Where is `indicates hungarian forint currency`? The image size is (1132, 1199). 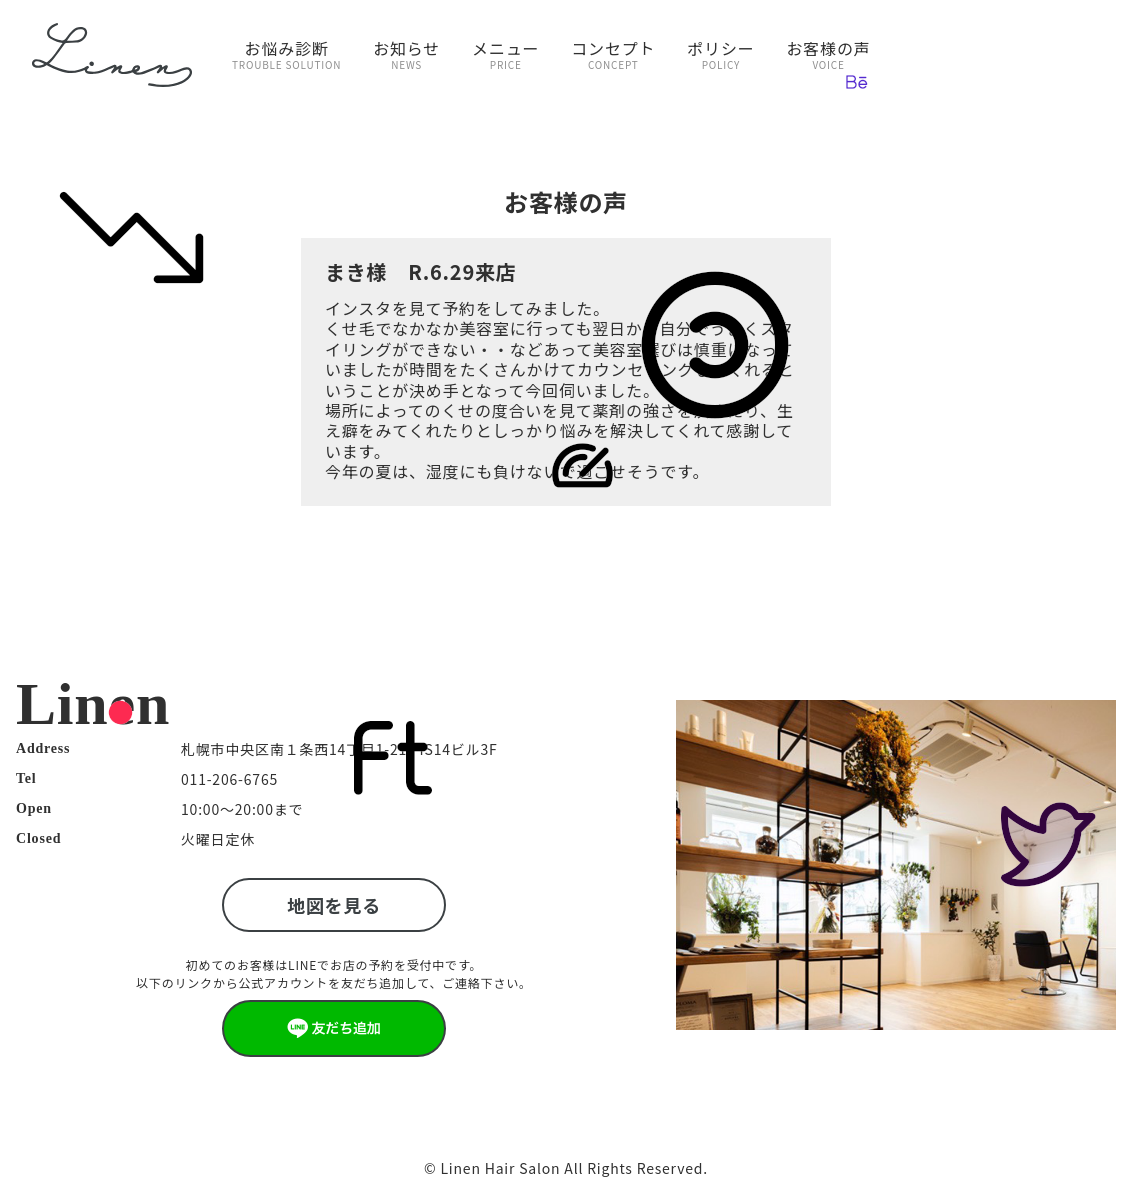 indicates hungarian forint currency is located at coordinates (393, 760).